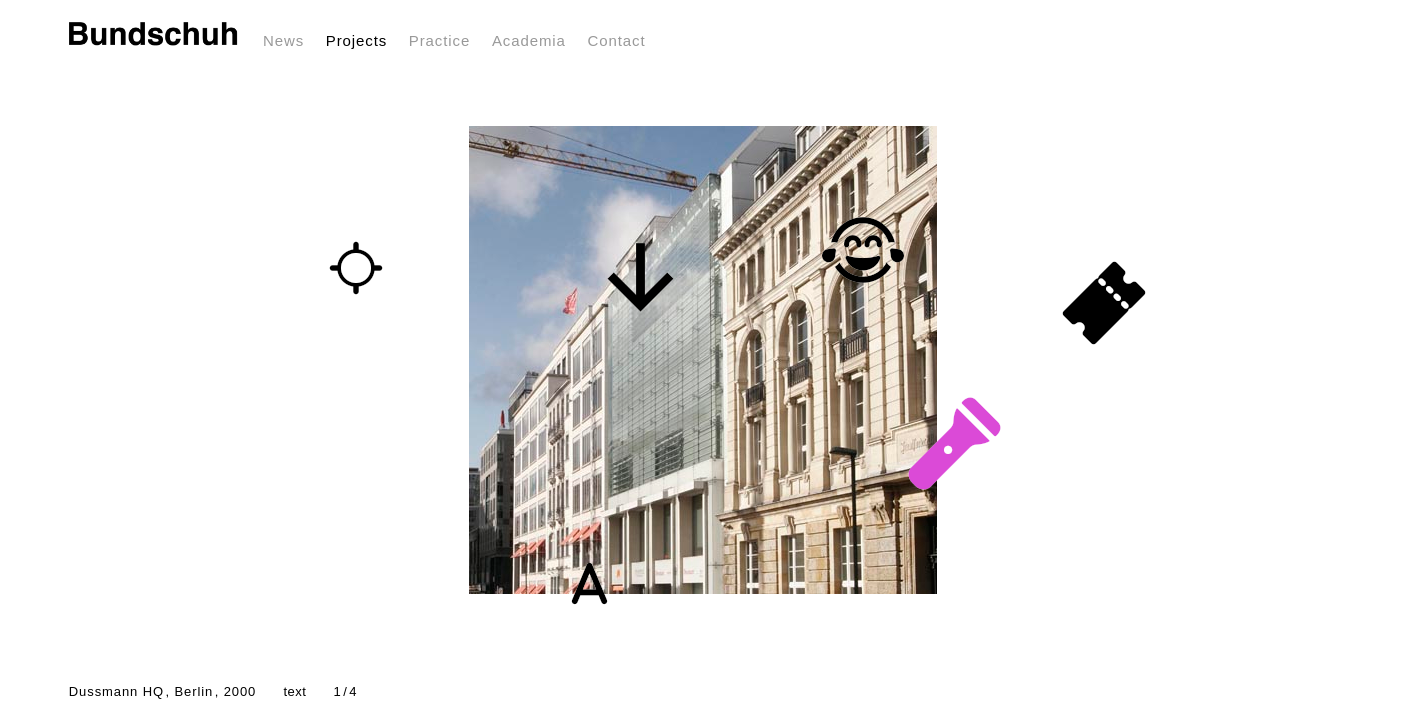  I want to click on find my current location on the map, so click(356, 268).